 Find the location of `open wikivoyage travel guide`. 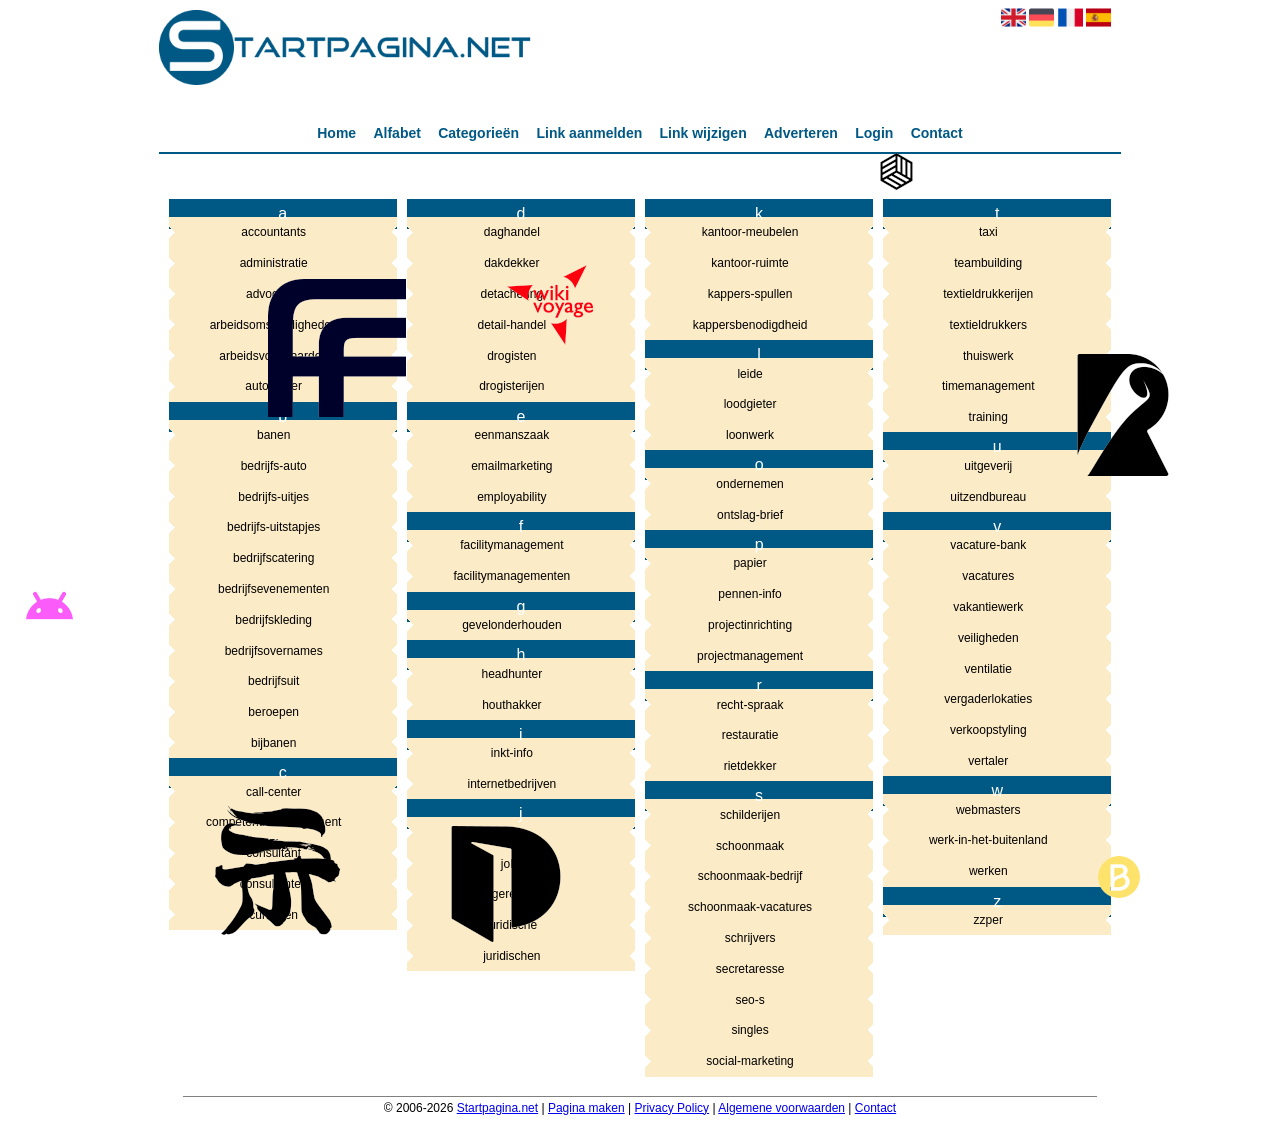

open wikivoyage travel guide is located at coordinates (550, 305).